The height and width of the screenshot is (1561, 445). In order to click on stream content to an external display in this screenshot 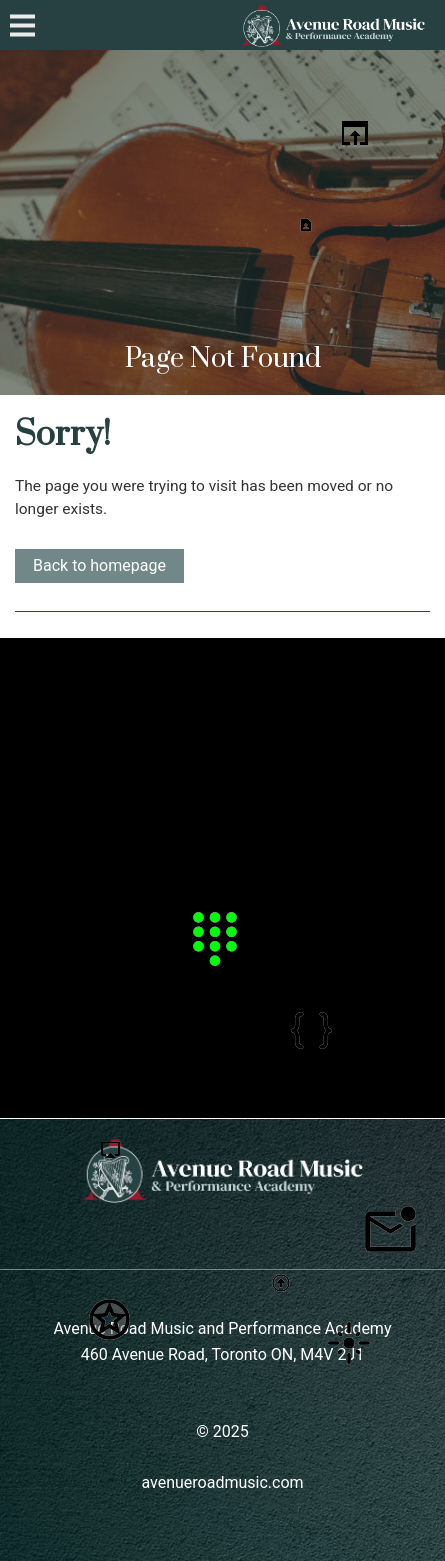, I will do `click(110, 1149)`.